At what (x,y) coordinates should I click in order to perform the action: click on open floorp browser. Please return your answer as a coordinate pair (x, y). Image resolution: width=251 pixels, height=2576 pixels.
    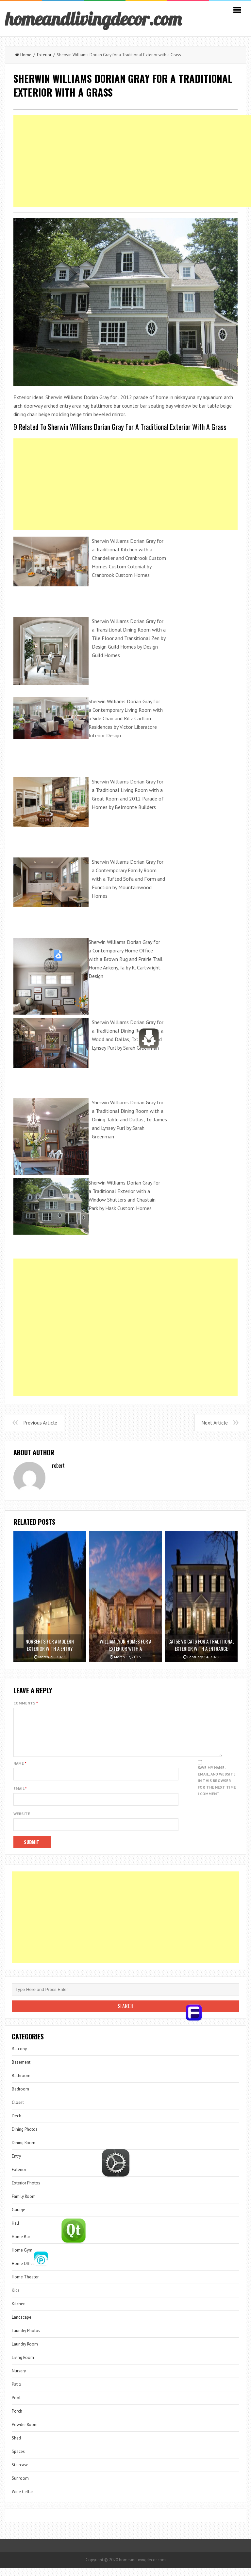
    Looking at the image, I should click on (194, 2013).